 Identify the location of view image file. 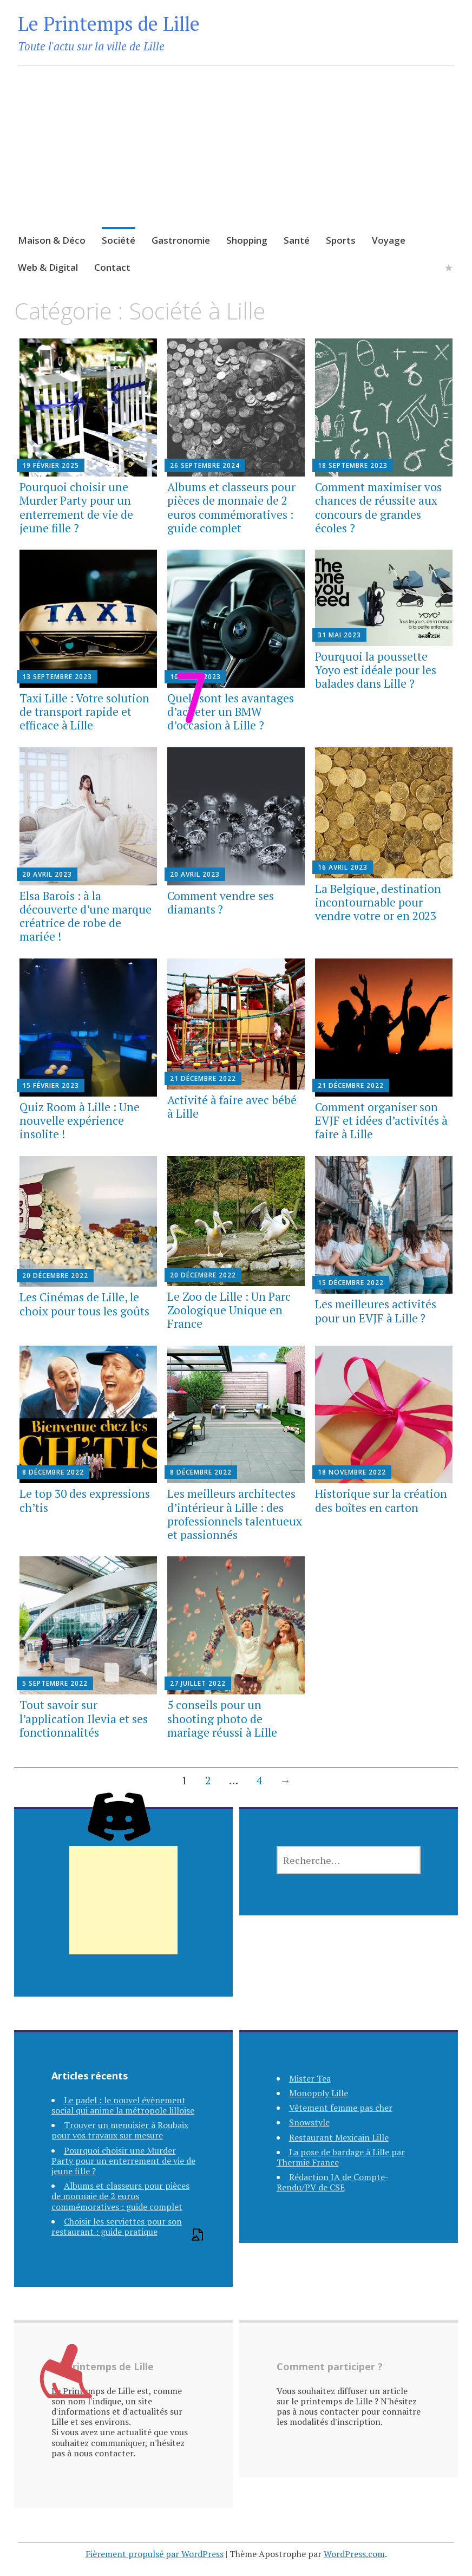
(198, 2234).